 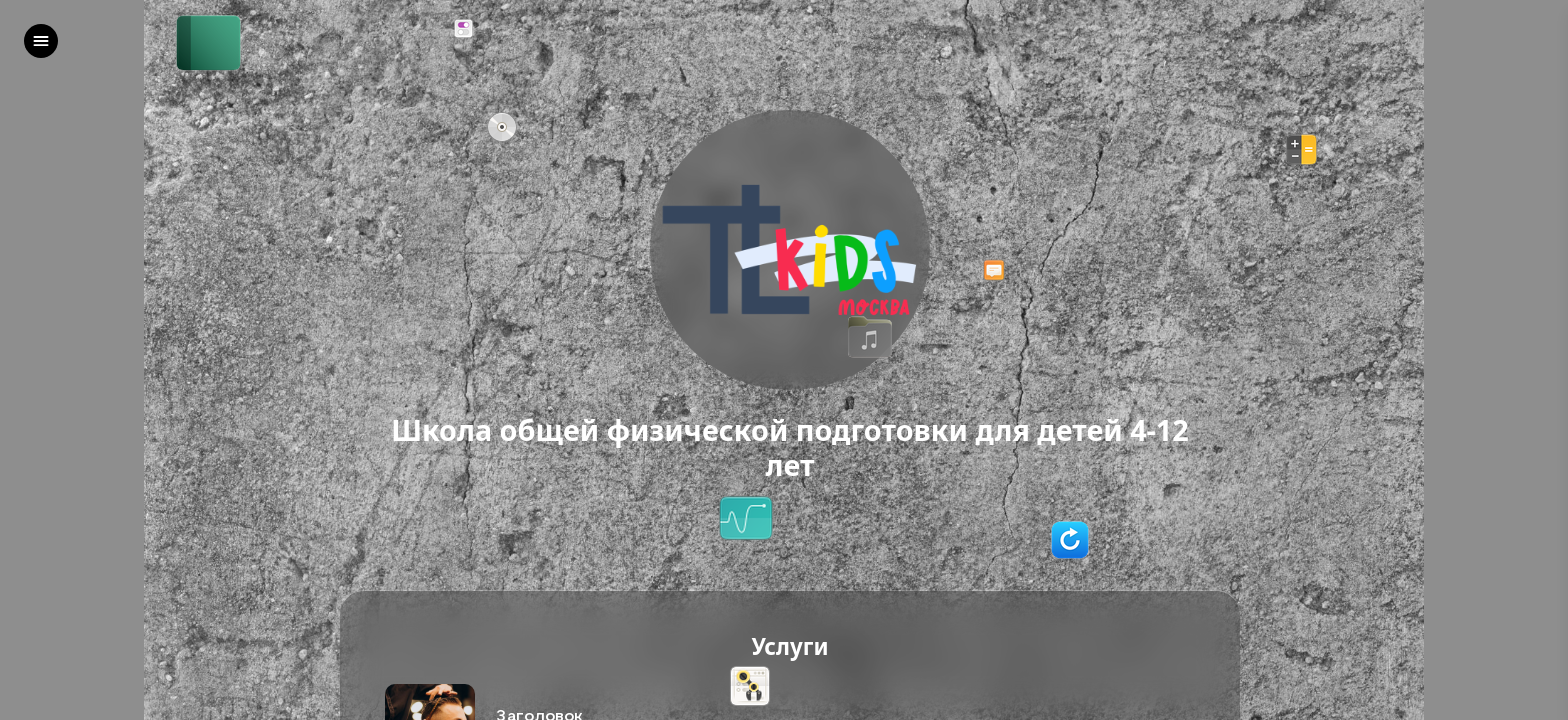 I want to click on open gnome builder development environment, so click(x=750, y=686).